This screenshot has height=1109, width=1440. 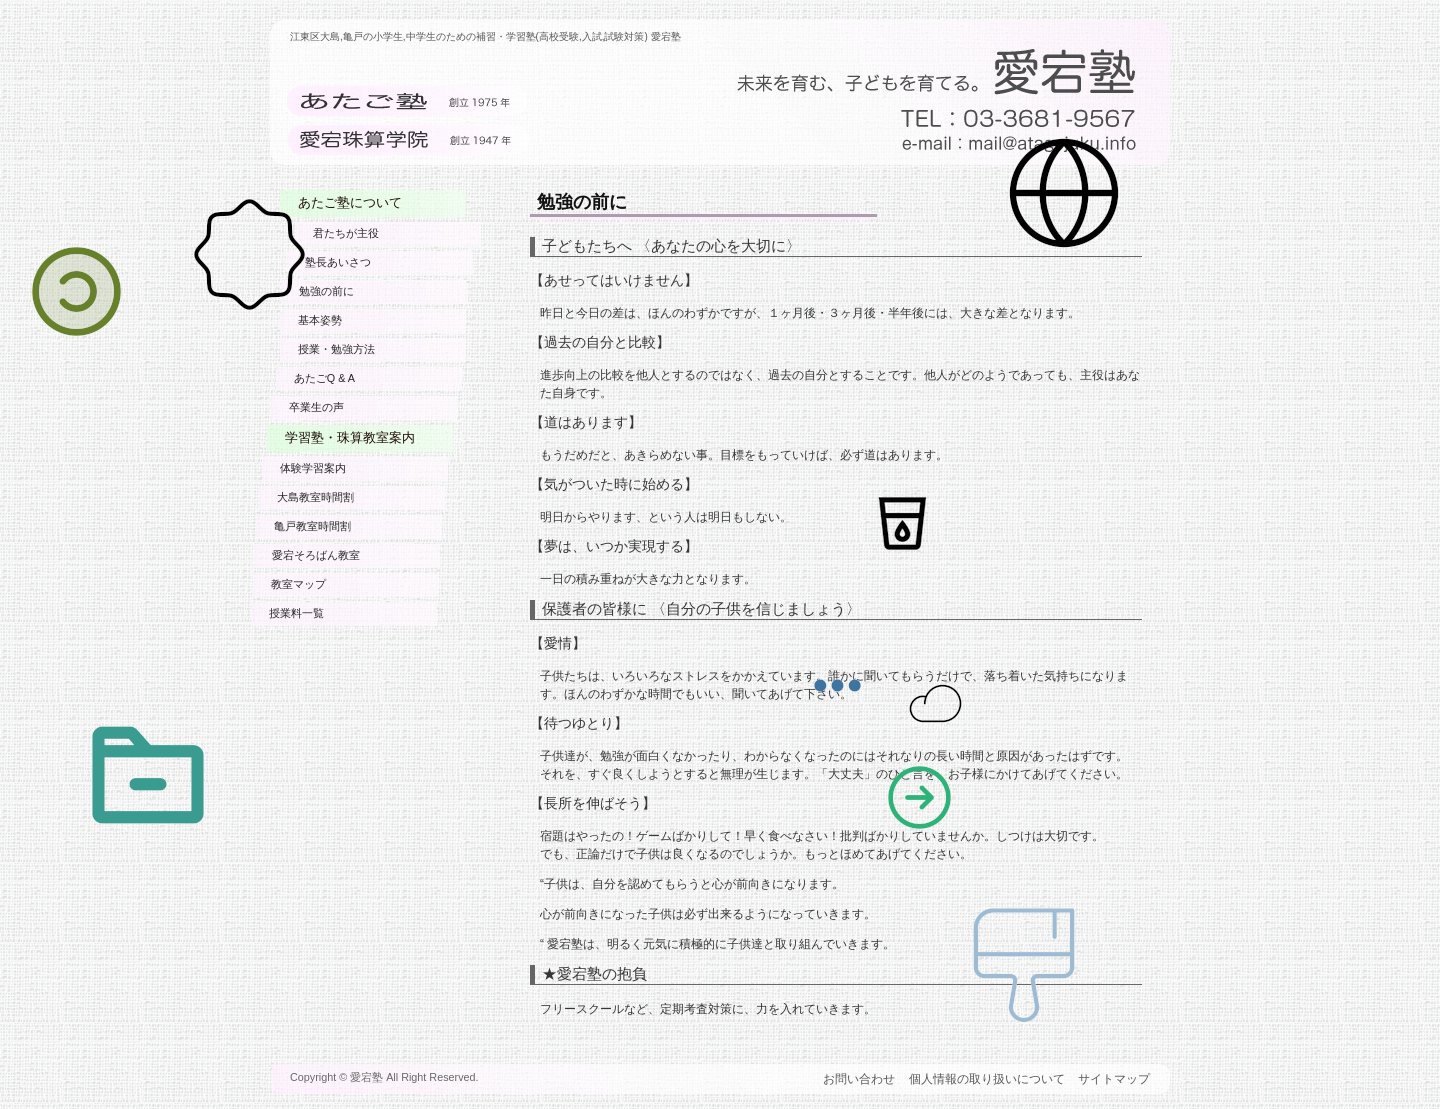 What do you see at coordinates (249, 254) in the screenshot?
I see `indicates a badge or certification status` at bounding box center [249, 254].